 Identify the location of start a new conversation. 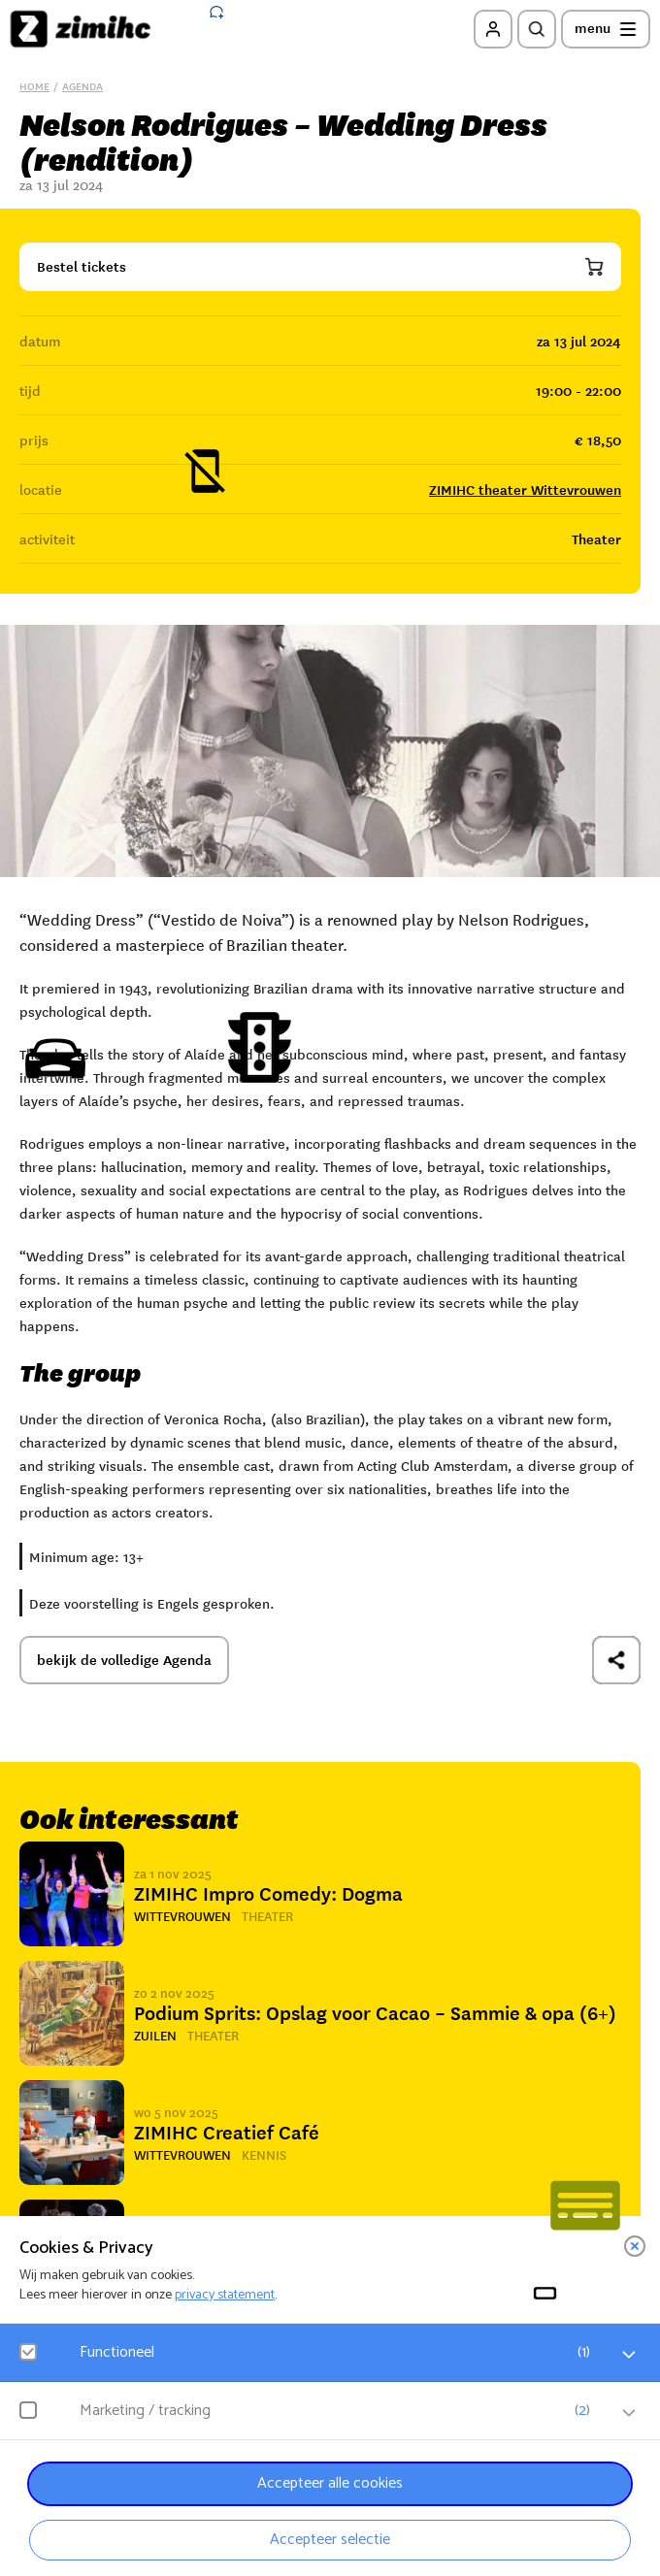
(216, 12).